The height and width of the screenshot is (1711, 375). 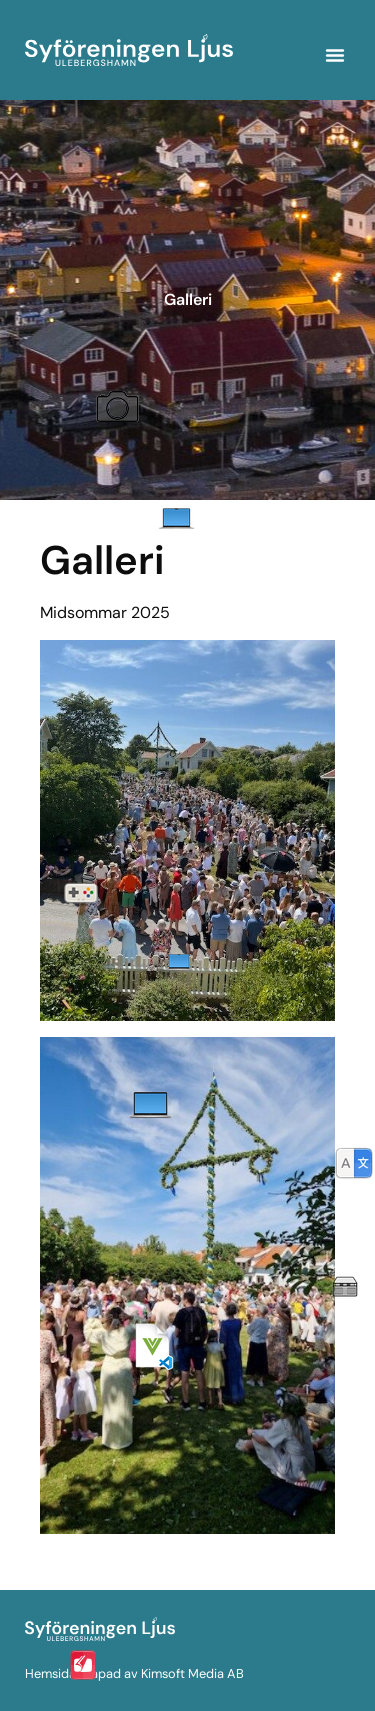 I want to click on access xserve in sidebar, so click(x=345, y=1286).